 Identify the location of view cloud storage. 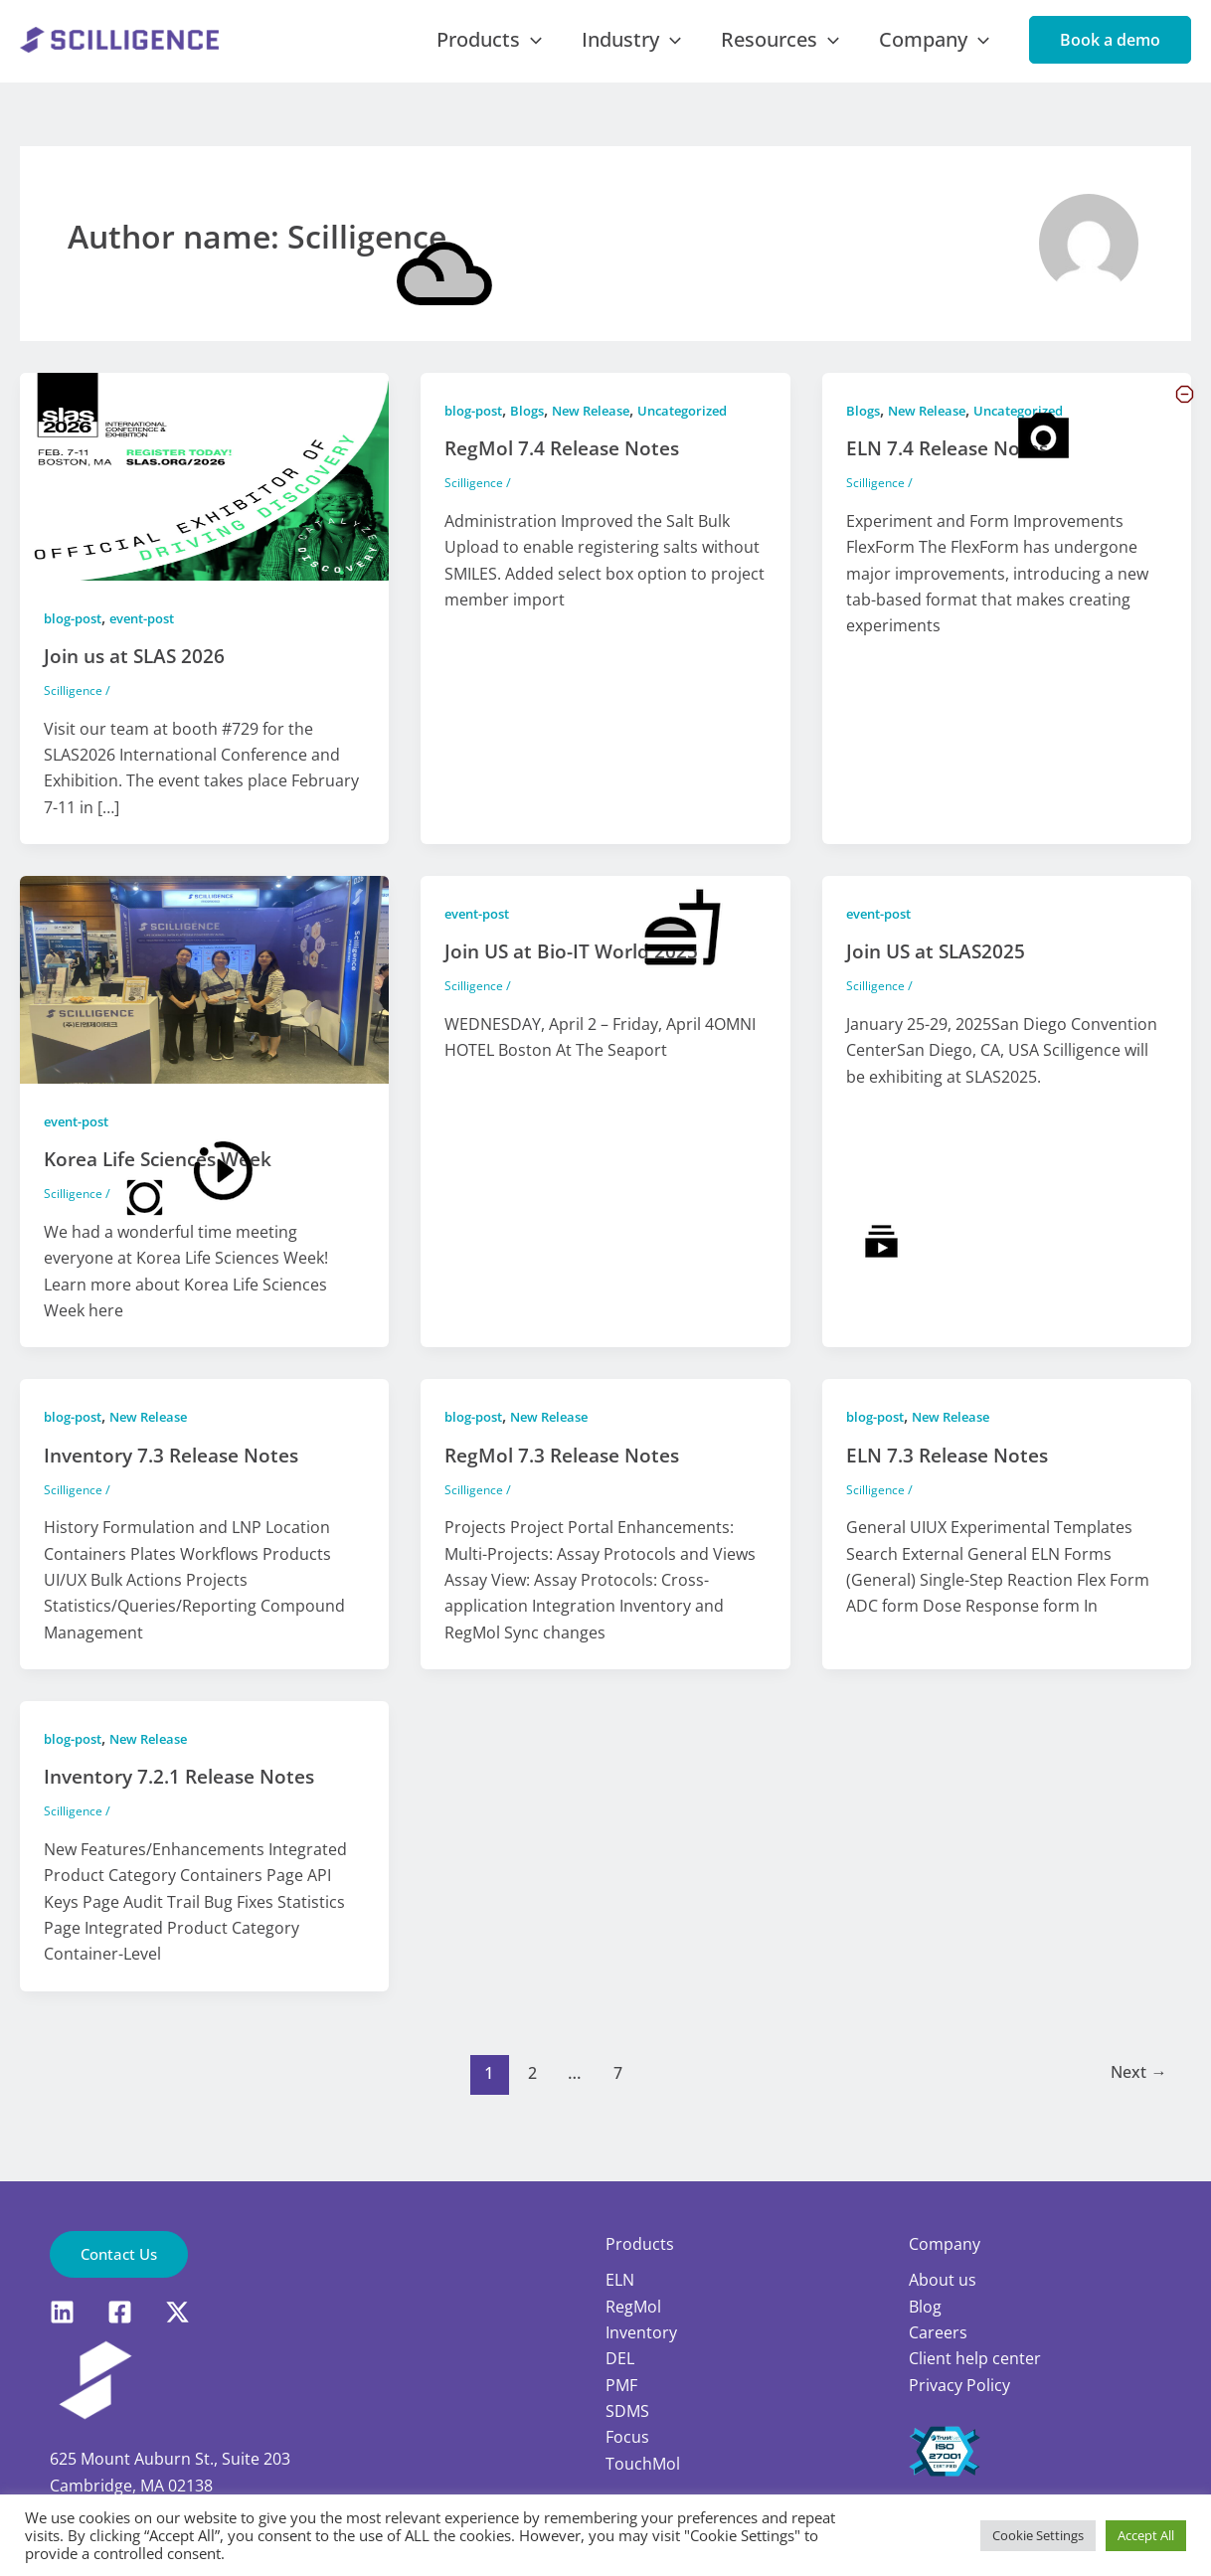
(444, 273).